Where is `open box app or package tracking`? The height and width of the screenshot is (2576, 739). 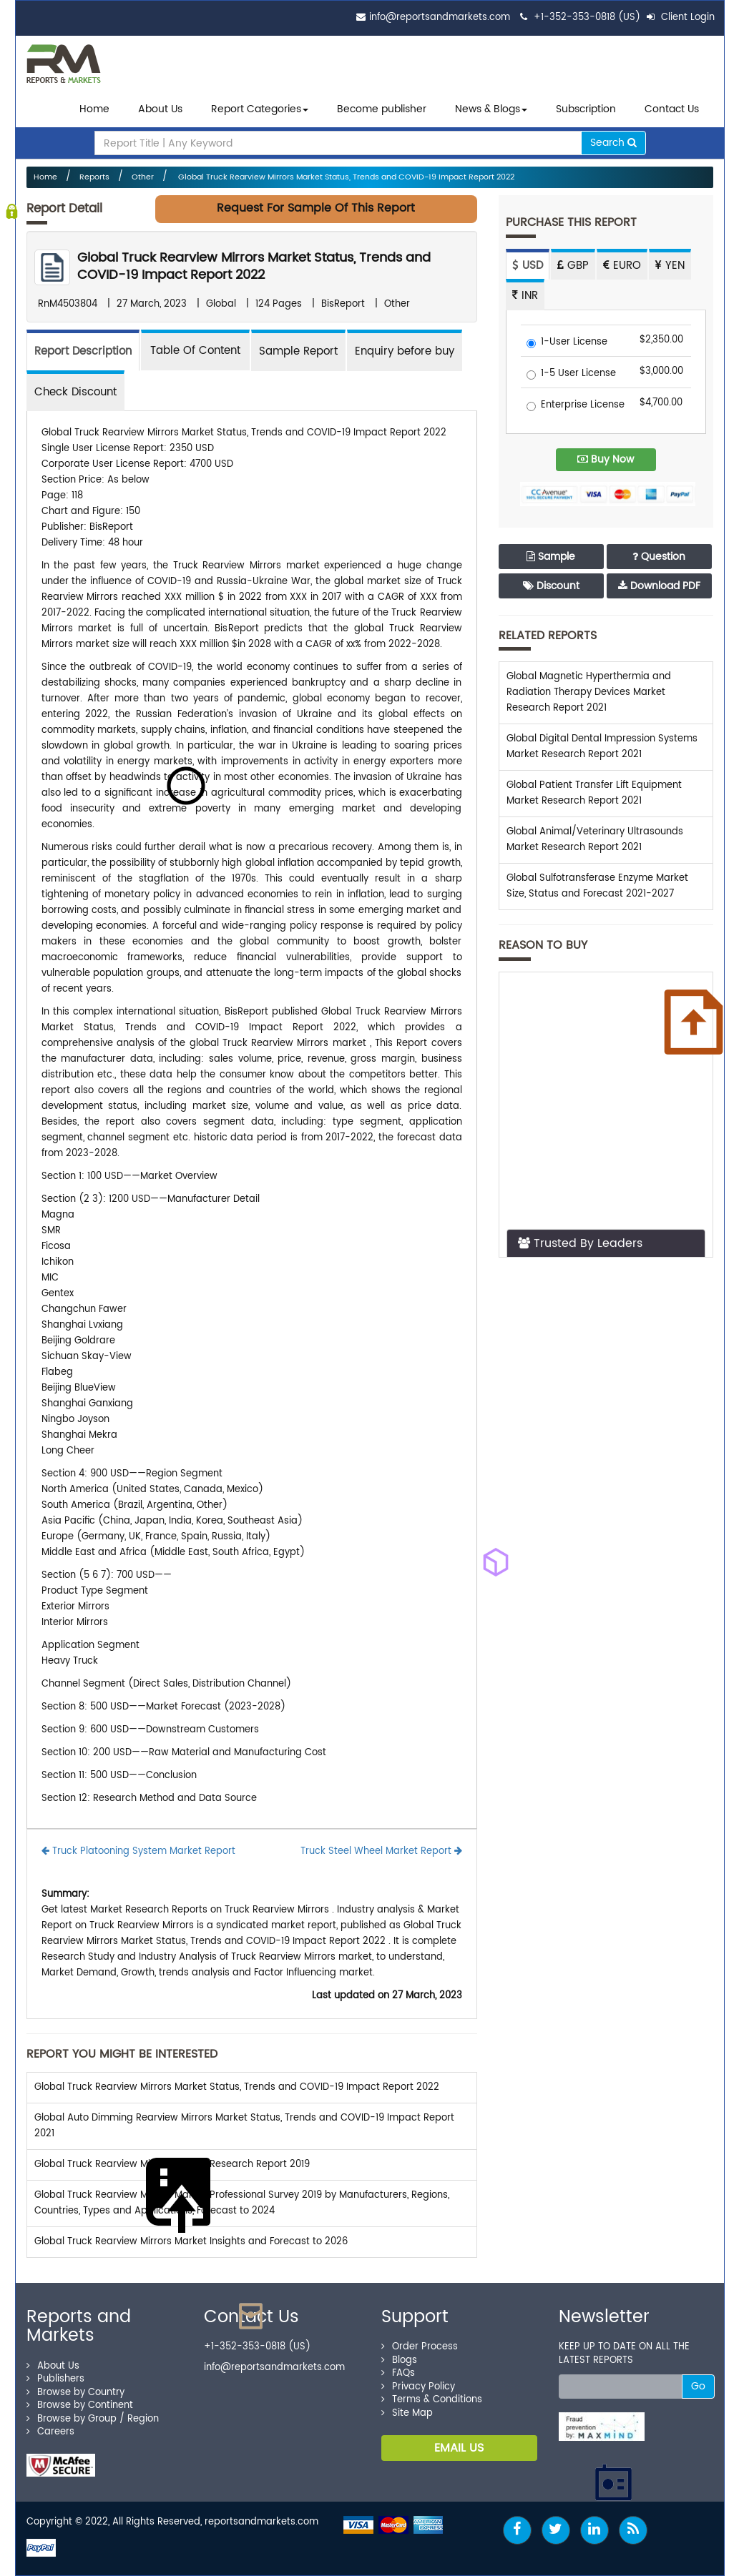
open box app or package tracking is located at coordinates (496, 1562).